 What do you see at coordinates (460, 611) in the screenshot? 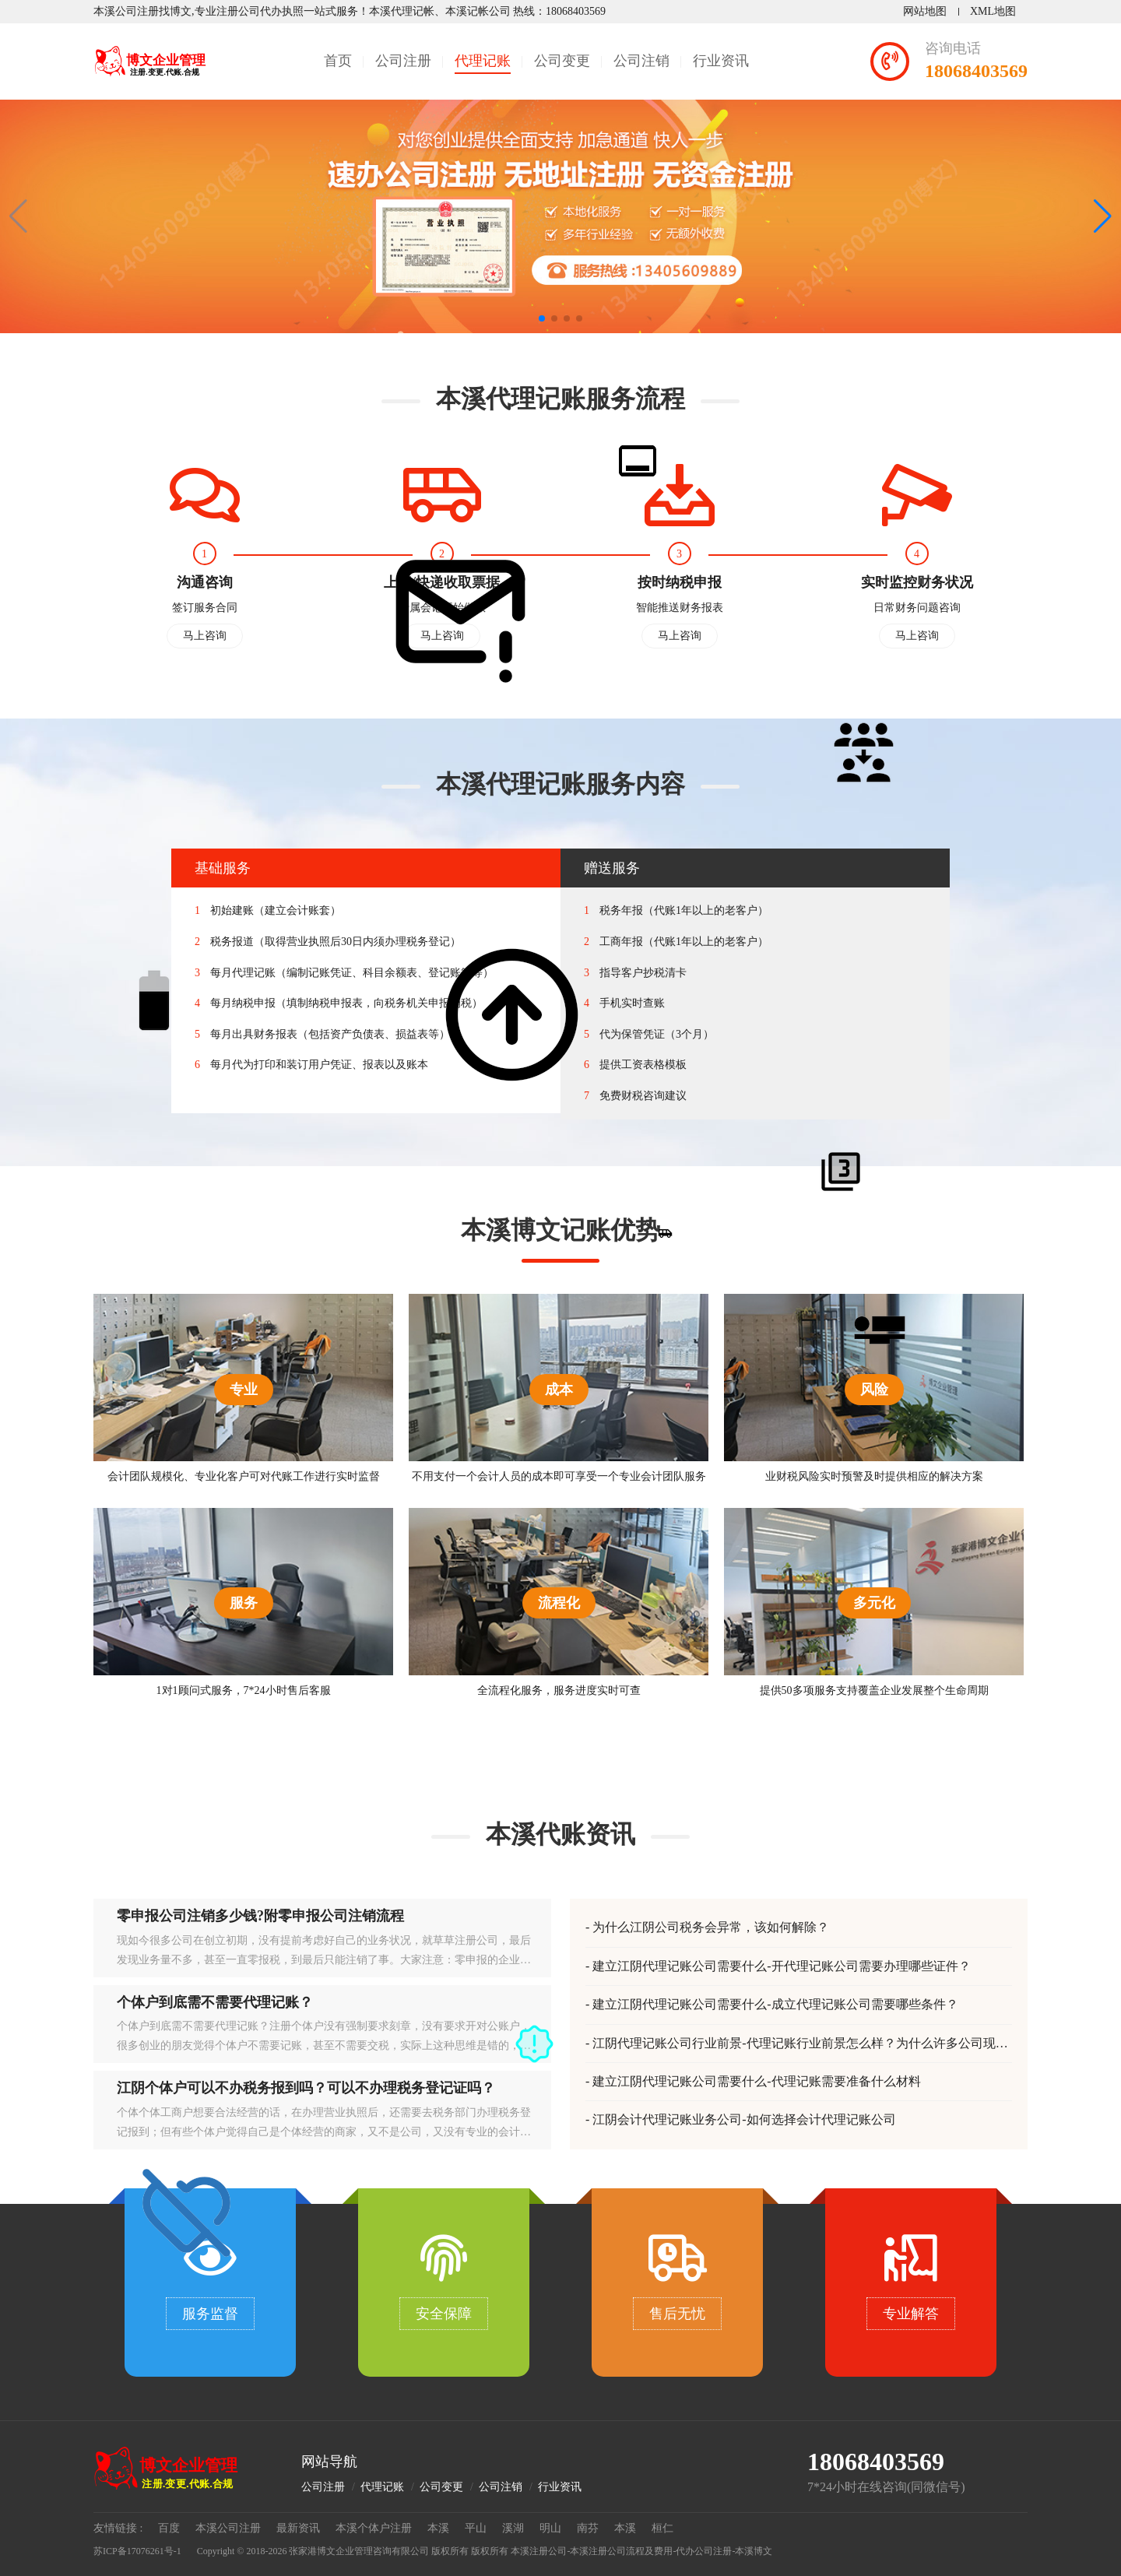
I see `indicates an urgent or important email` at bounding box center [460, 611].